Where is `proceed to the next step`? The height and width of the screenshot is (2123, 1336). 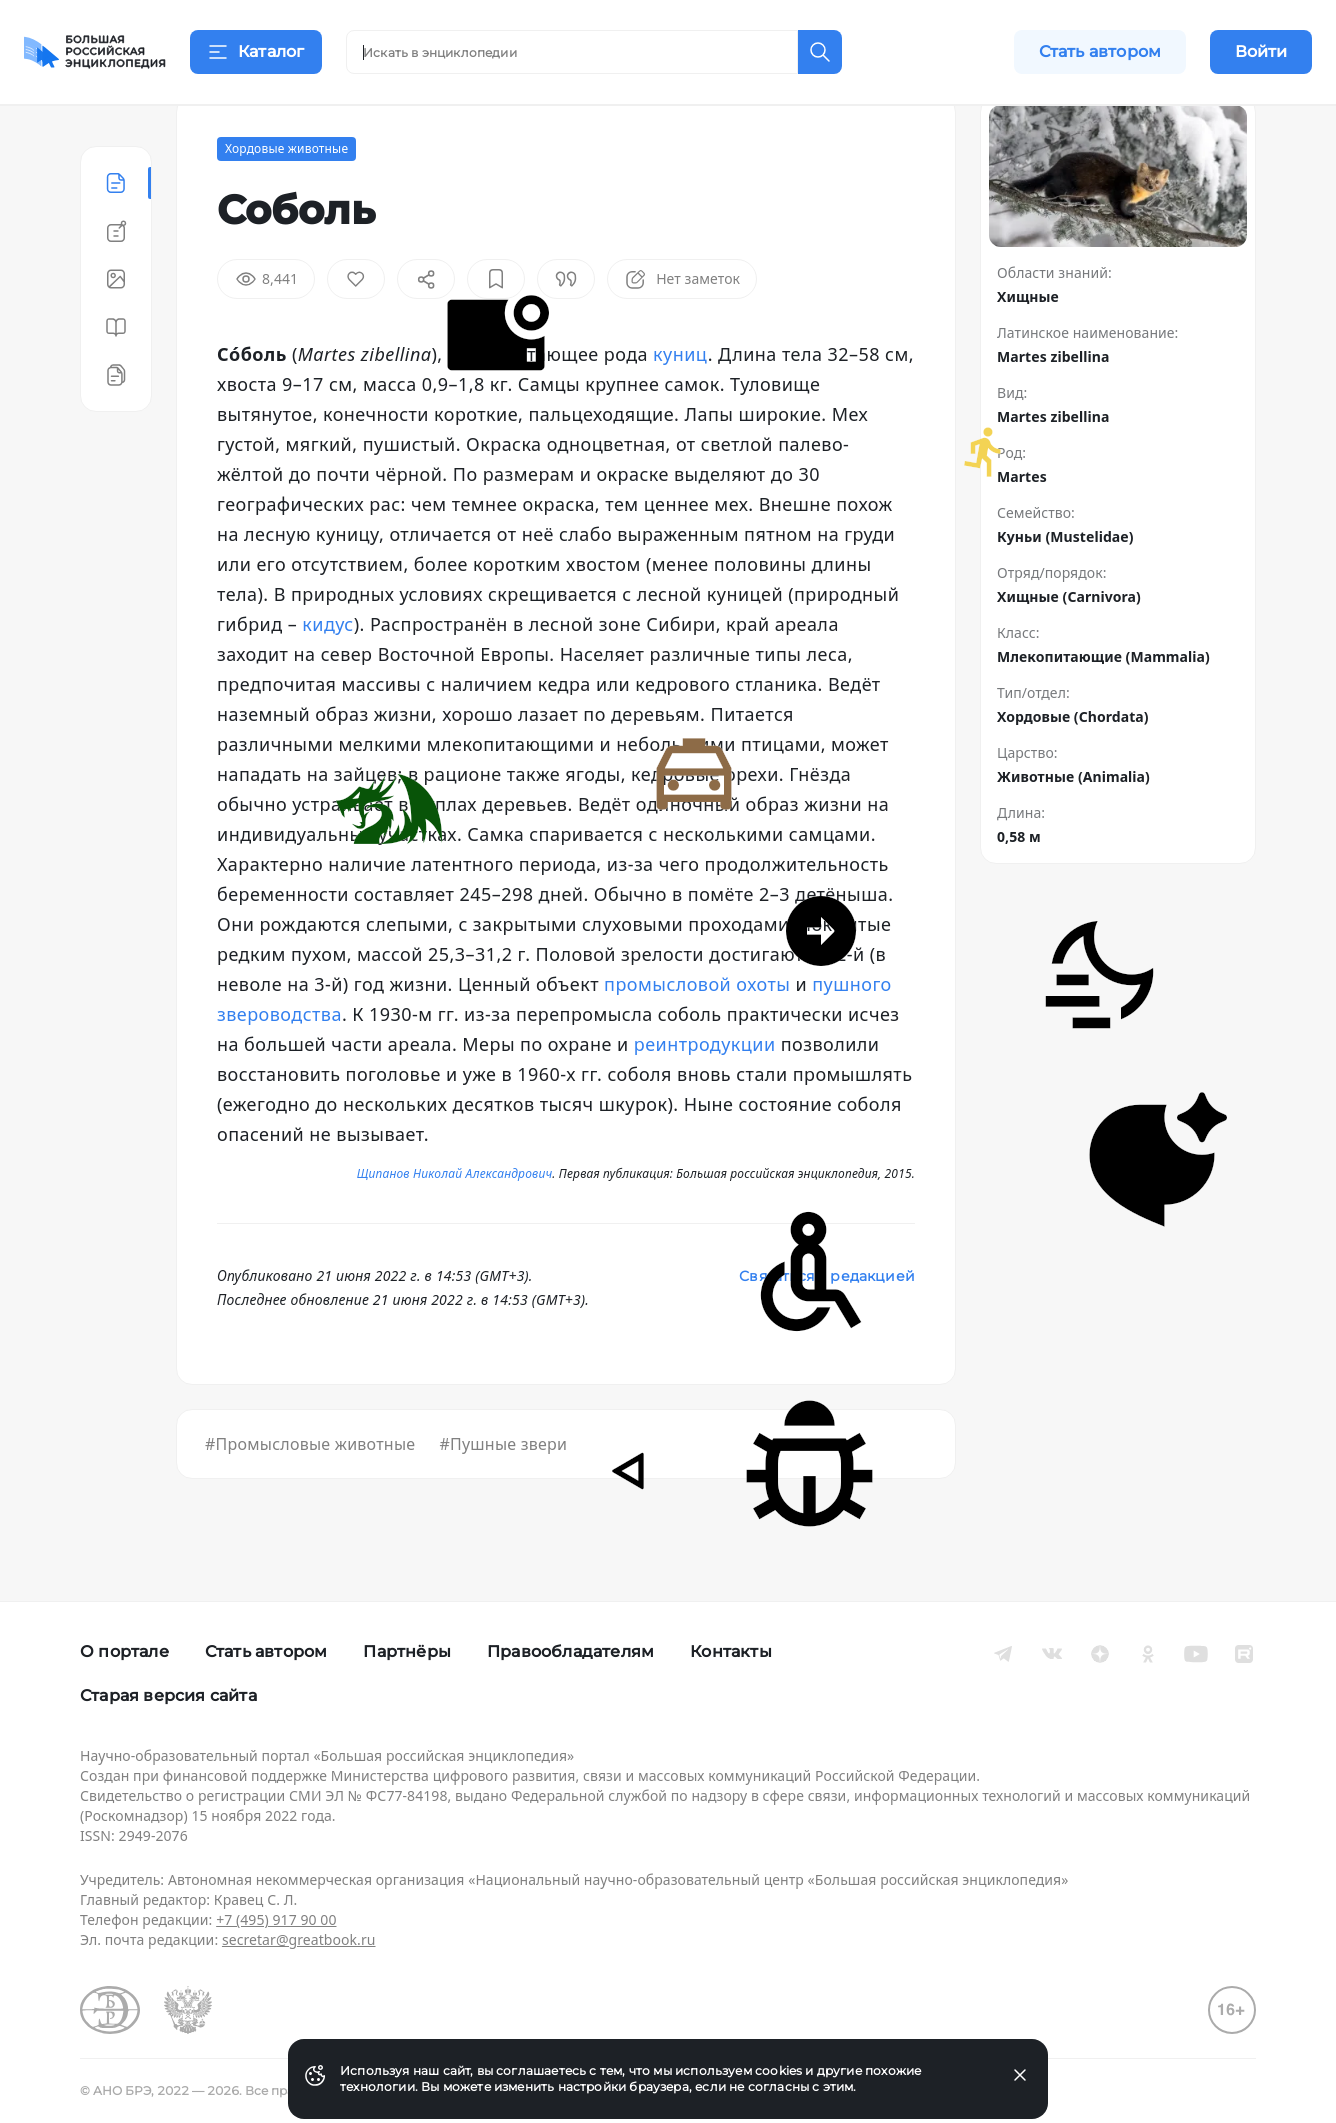
proceed to the next step is located at coordinates (821, 931).